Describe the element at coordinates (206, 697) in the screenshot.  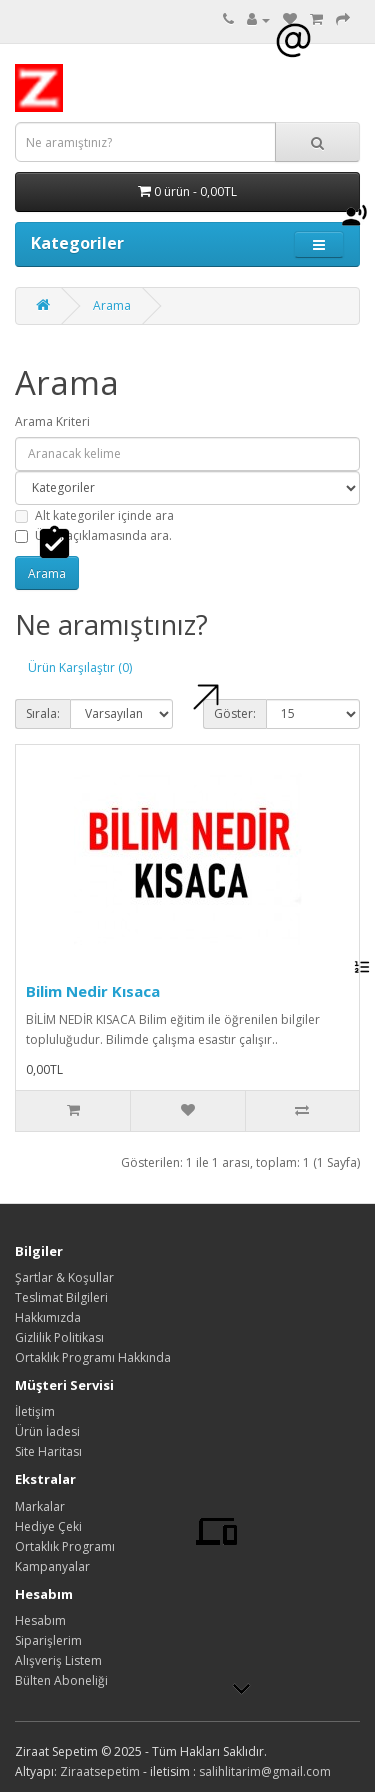
I see `open link in new tab or window` at that location.